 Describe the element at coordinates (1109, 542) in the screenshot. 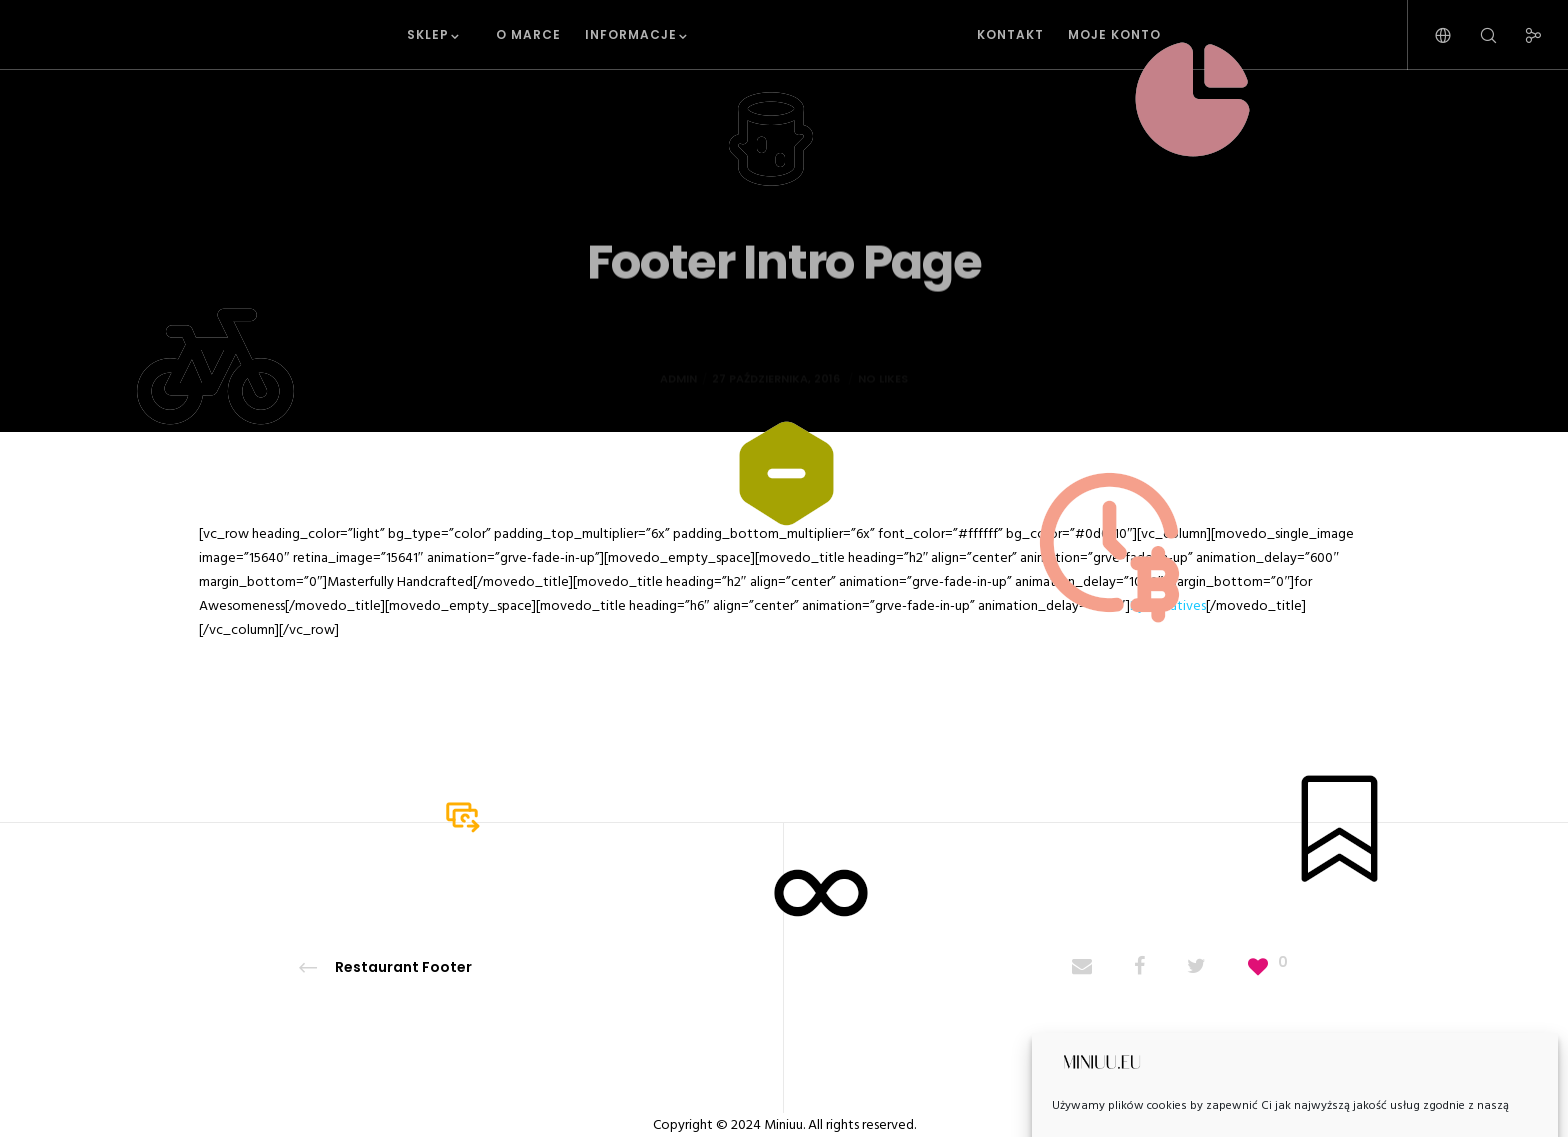

I see `view bitcoin transaction history` at that location.